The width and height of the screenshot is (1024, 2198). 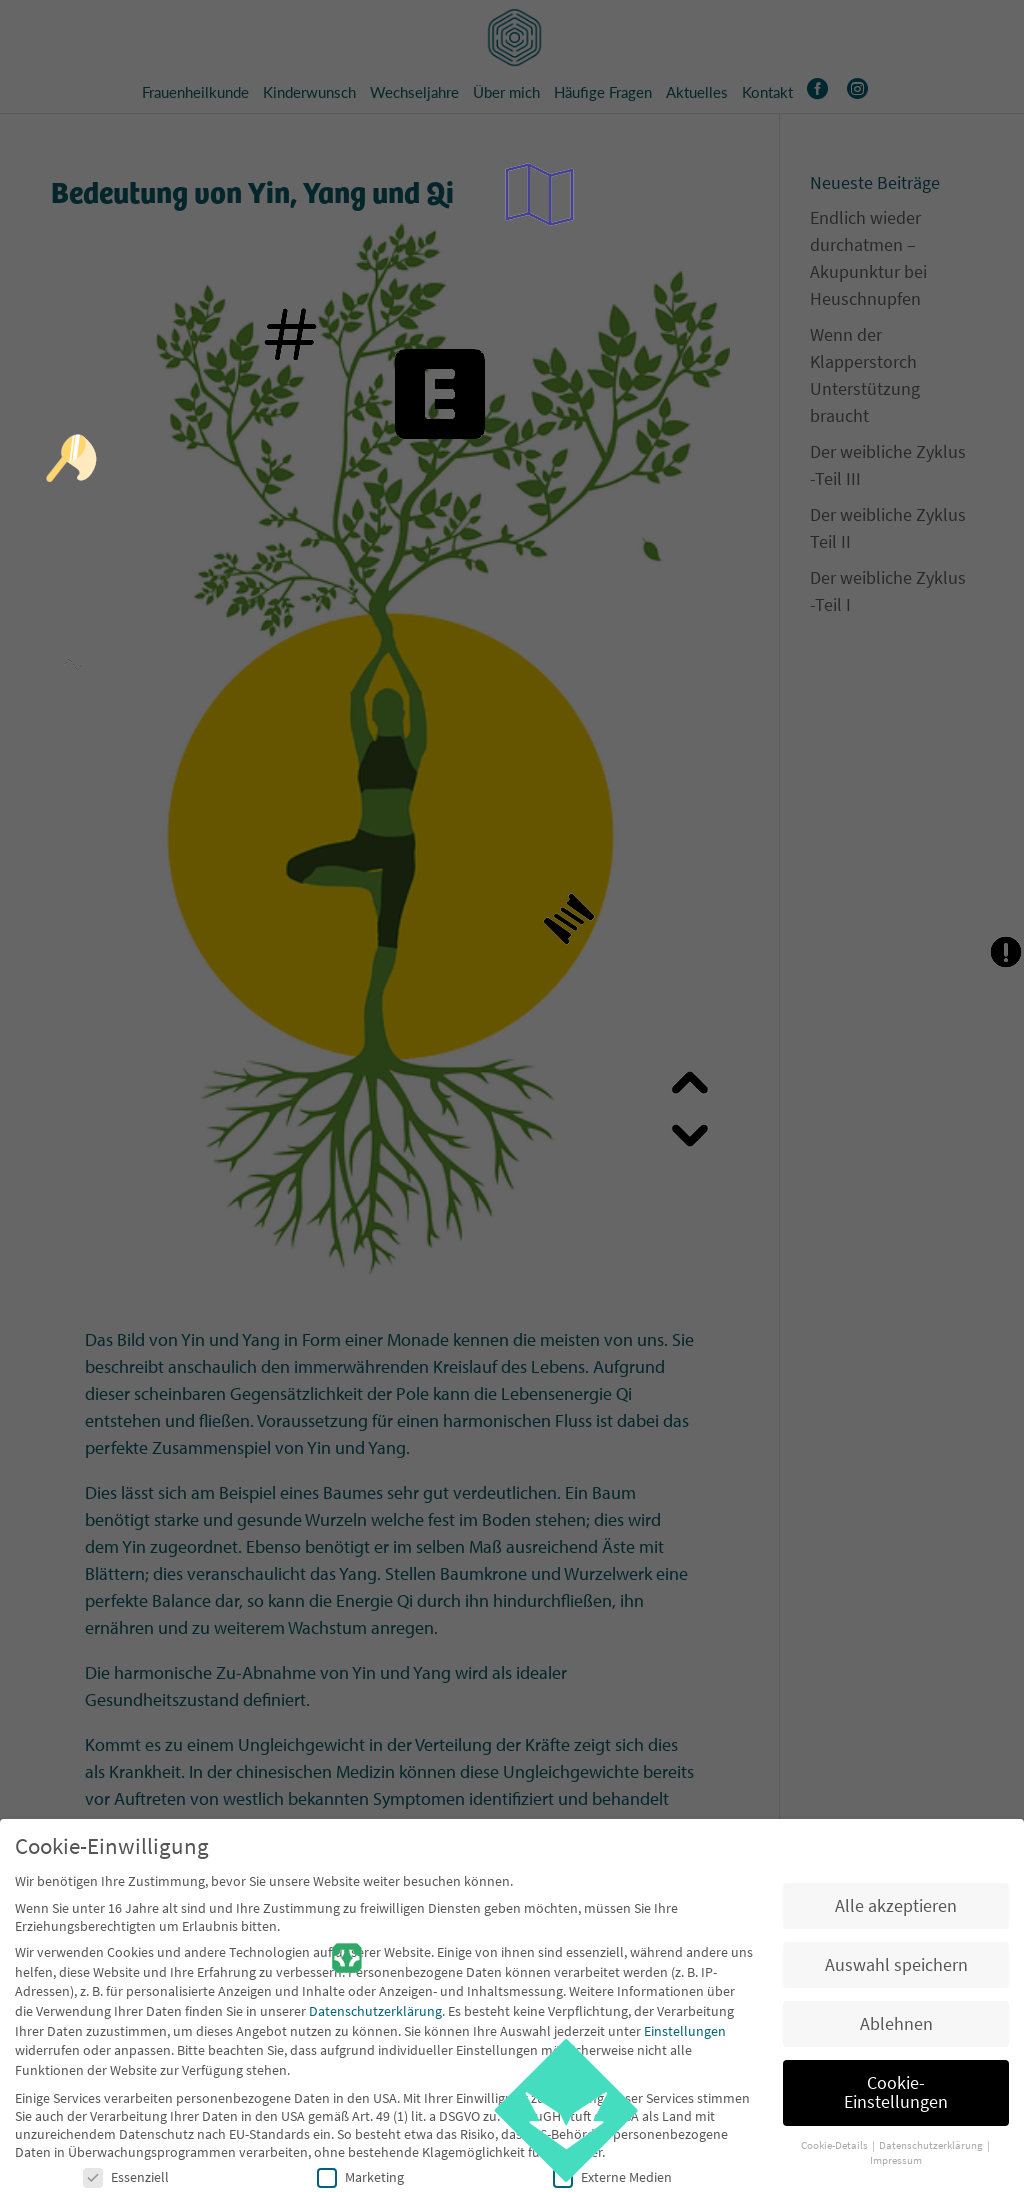 I want to click on discord golden bug hunter badge indicating elite bug reporter status, so click(x=71, y=458).